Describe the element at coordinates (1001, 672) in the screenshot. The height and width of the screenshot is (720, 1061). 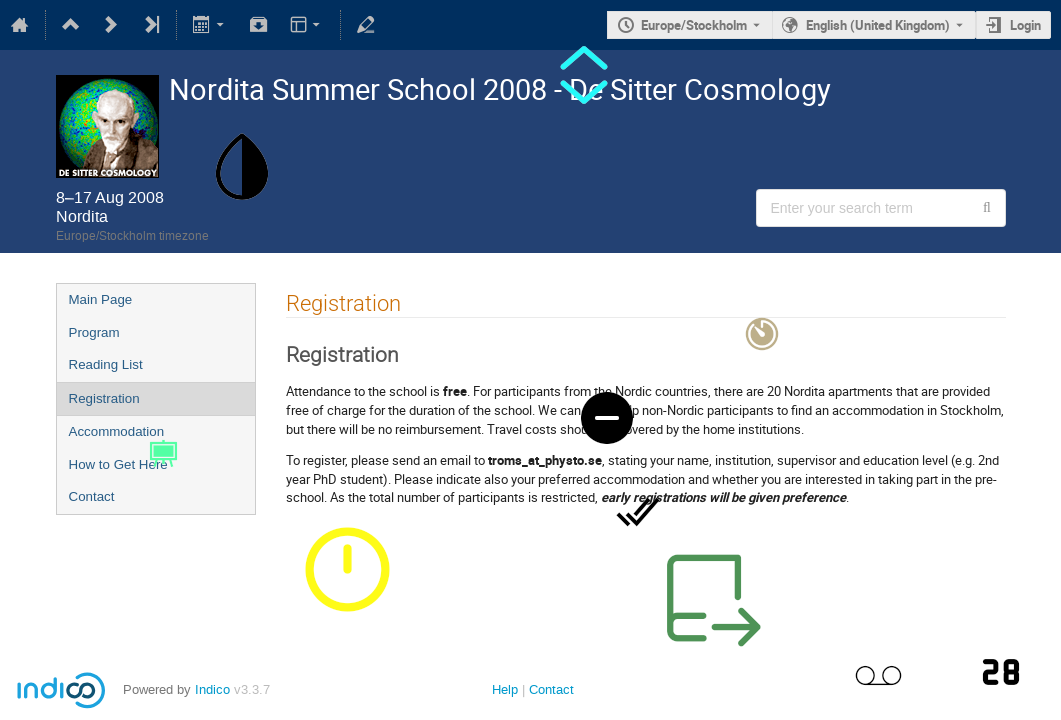
I see `indicates day 28 on a calendar` at that location.